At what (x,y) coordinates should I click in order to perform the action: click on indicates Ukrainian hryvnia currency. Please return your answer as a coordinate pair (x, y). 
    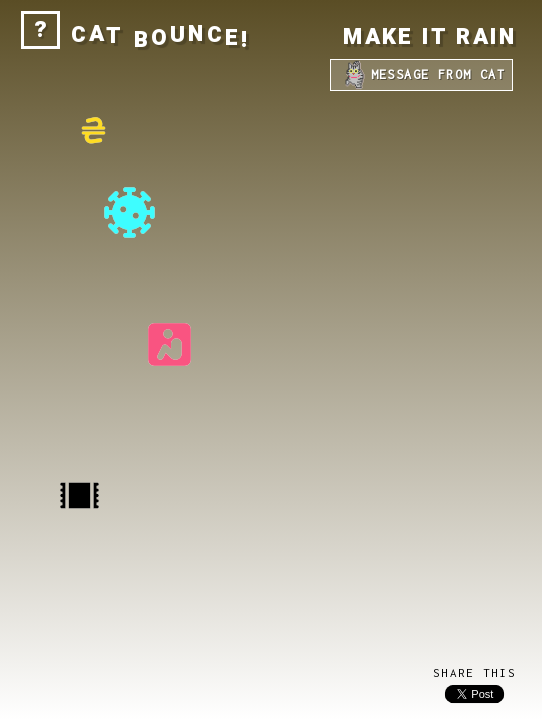
    Looking at the image, I should click on (93, 130).